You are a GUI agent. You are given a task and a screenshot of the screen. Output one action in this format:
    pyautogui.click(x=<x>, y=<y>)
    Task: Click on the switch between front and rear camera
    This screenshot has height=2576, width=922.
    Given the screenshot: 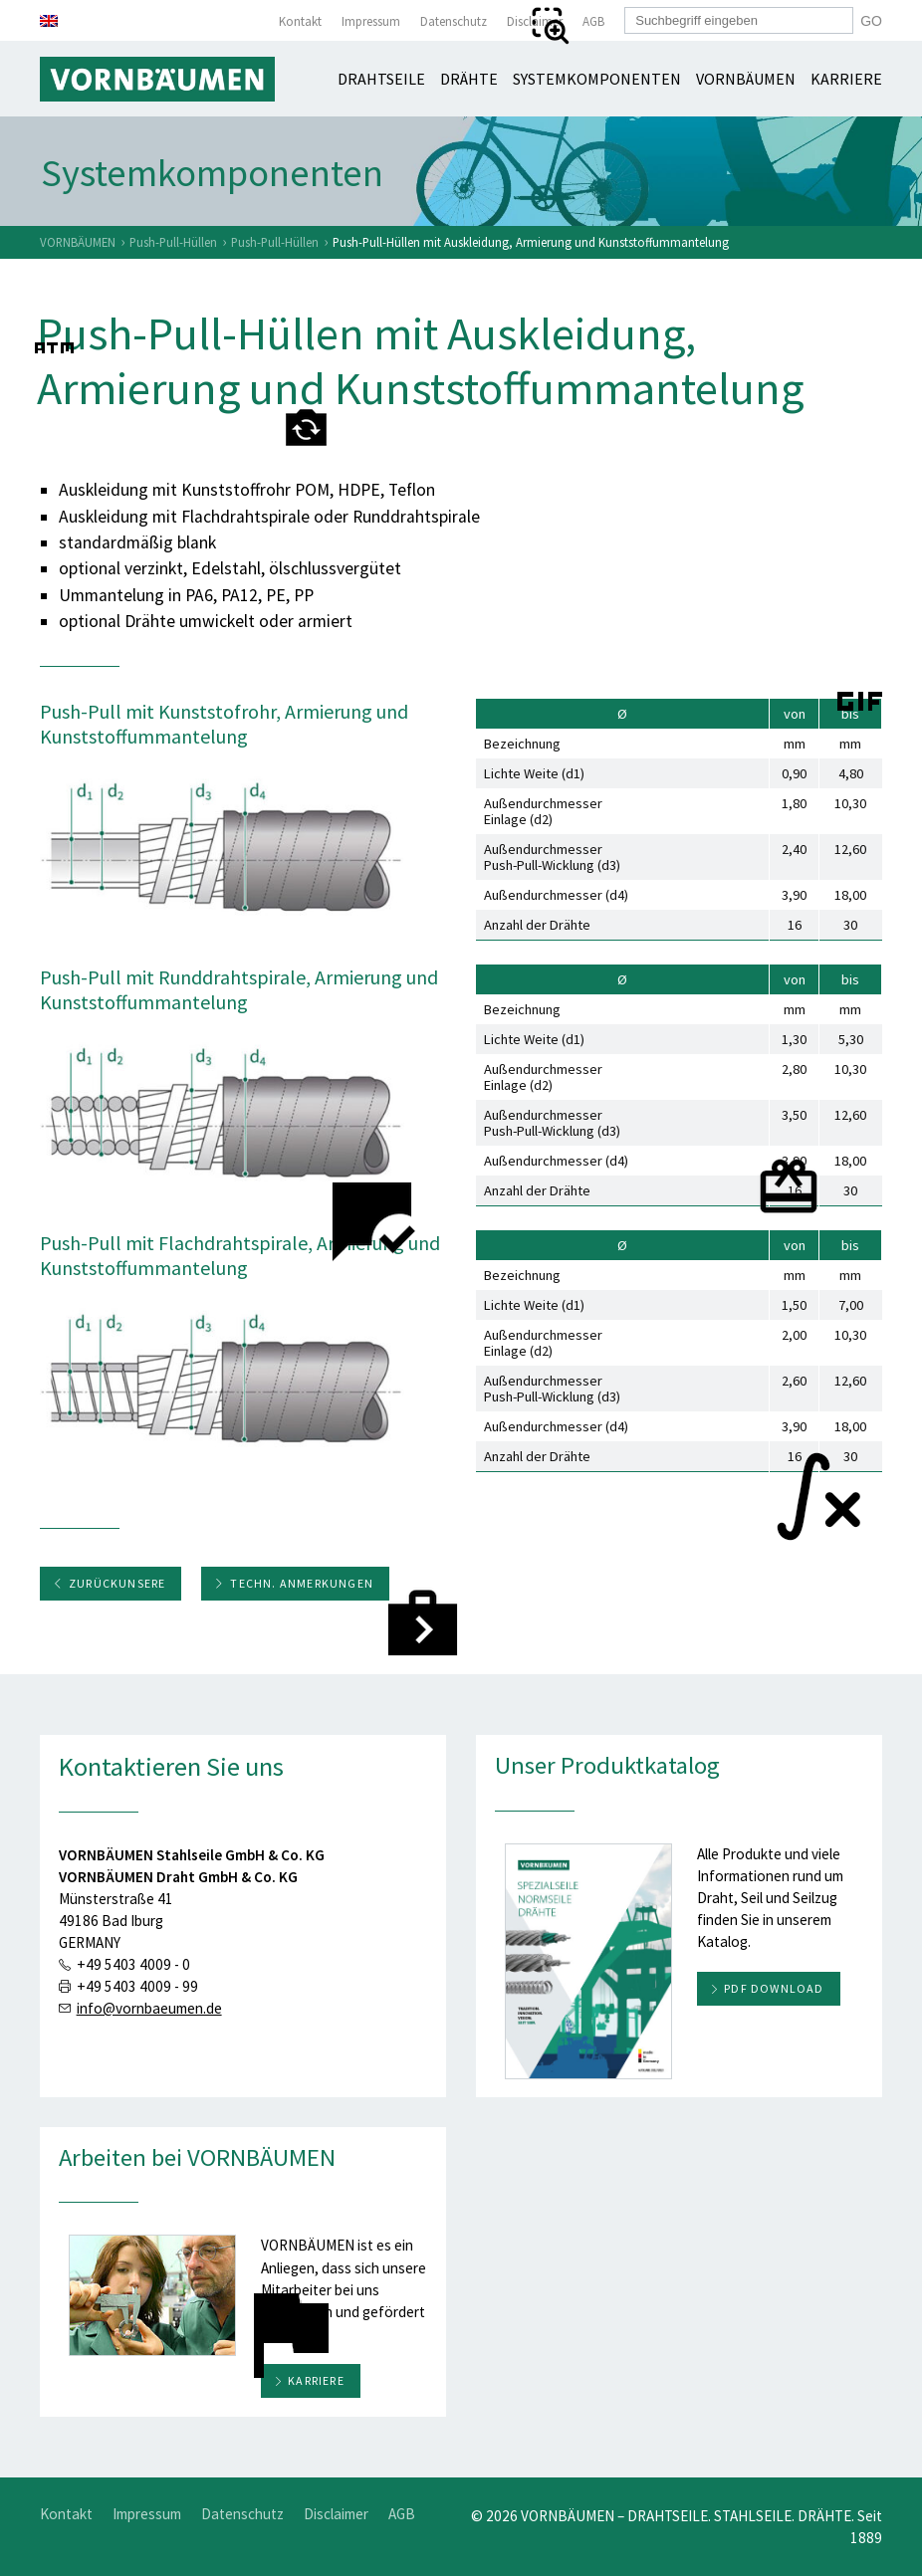 What is the action you would take?
    pyautogui.click(x=306, y=427)
    